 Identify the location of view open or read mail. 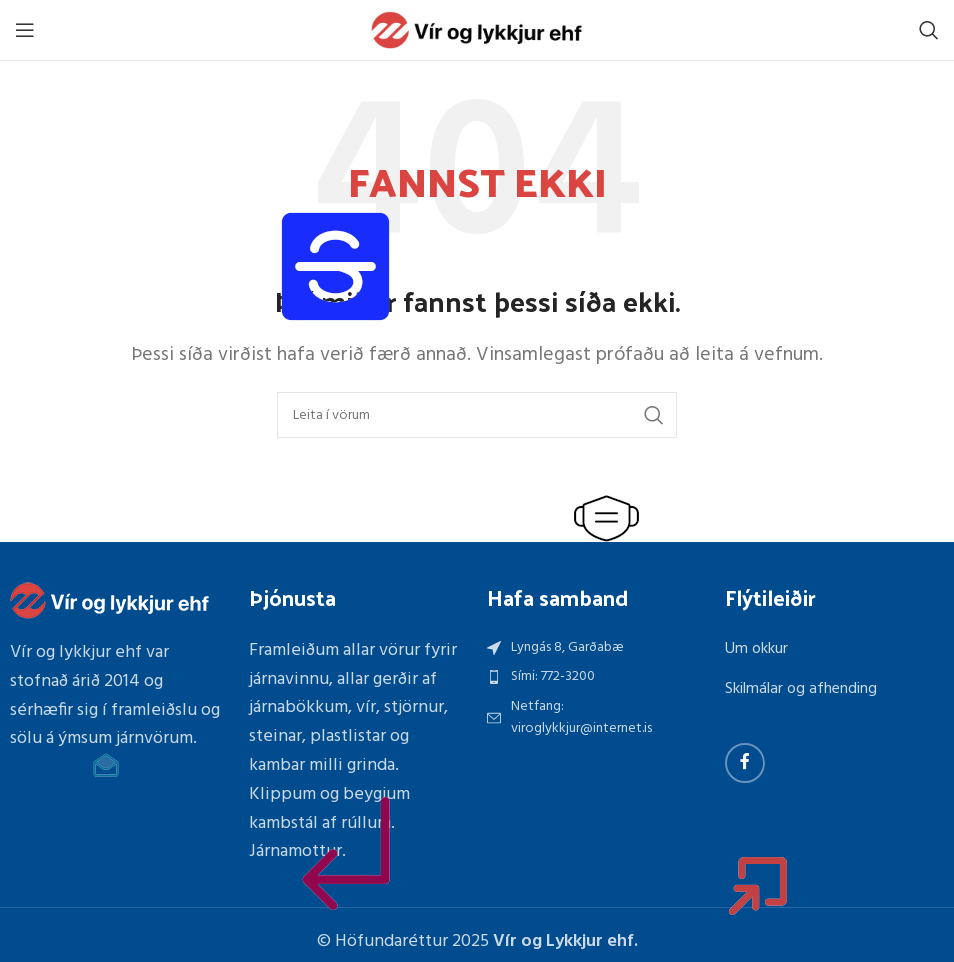
(106, 766).